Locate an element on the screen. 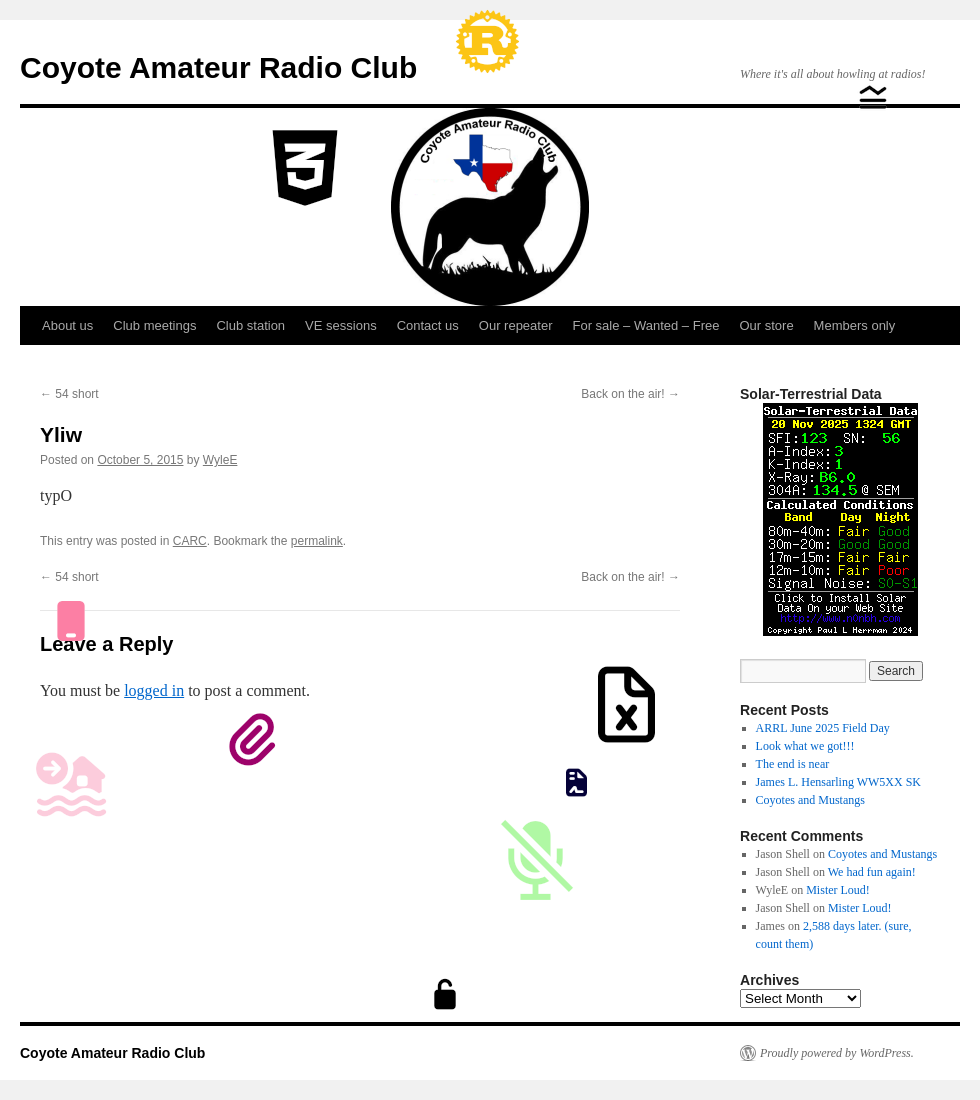 The width and height of the screenshot is (980, 1100). indicates CSS3 styling or stylesheet functionality is located at coordinates (305, 168).